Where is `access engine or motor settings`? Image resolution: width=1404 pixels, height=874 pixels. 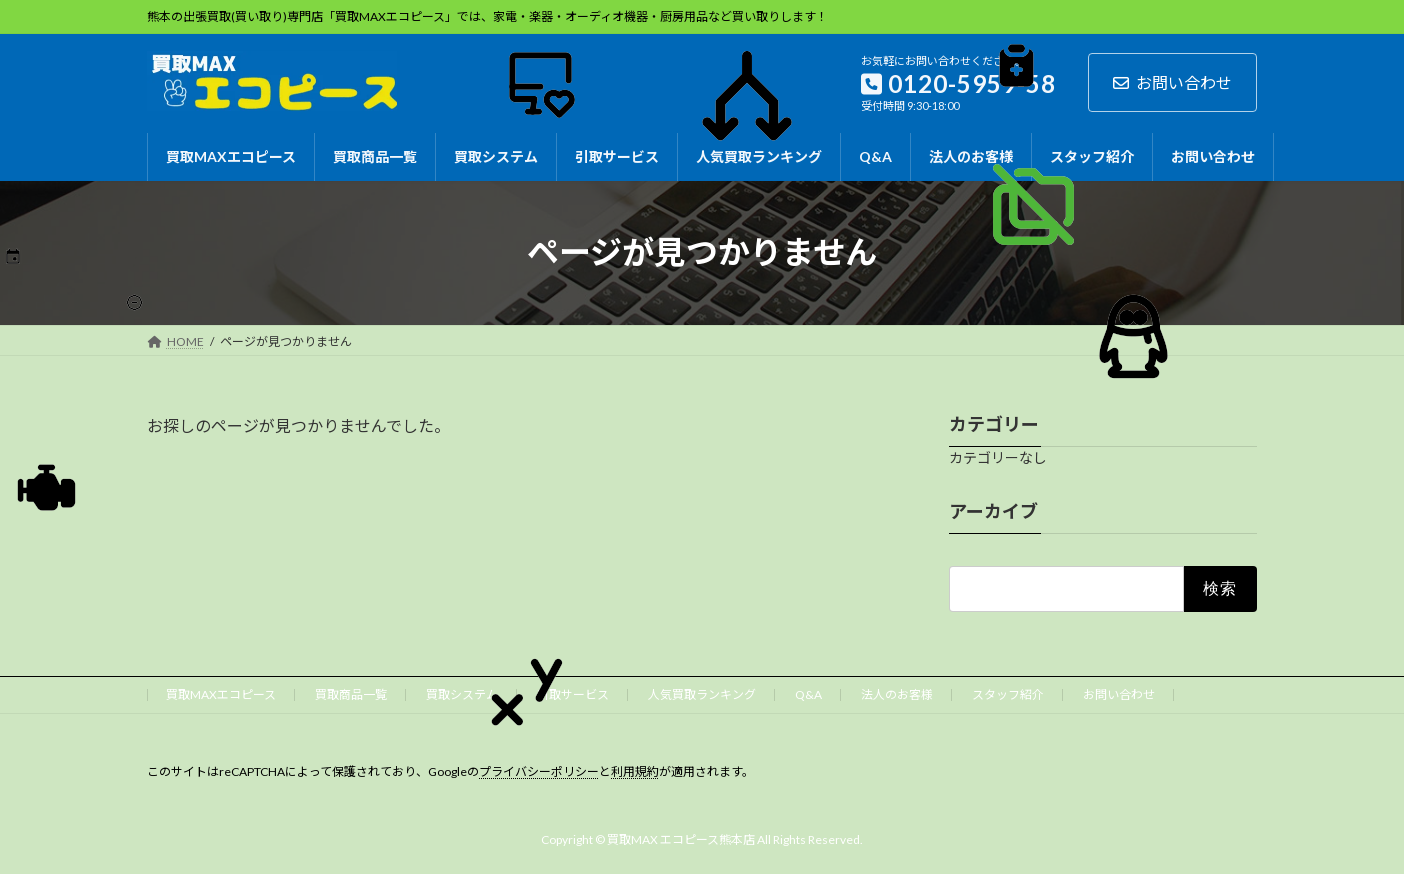
access engine or motor settings is located at coordinates (46, 487).